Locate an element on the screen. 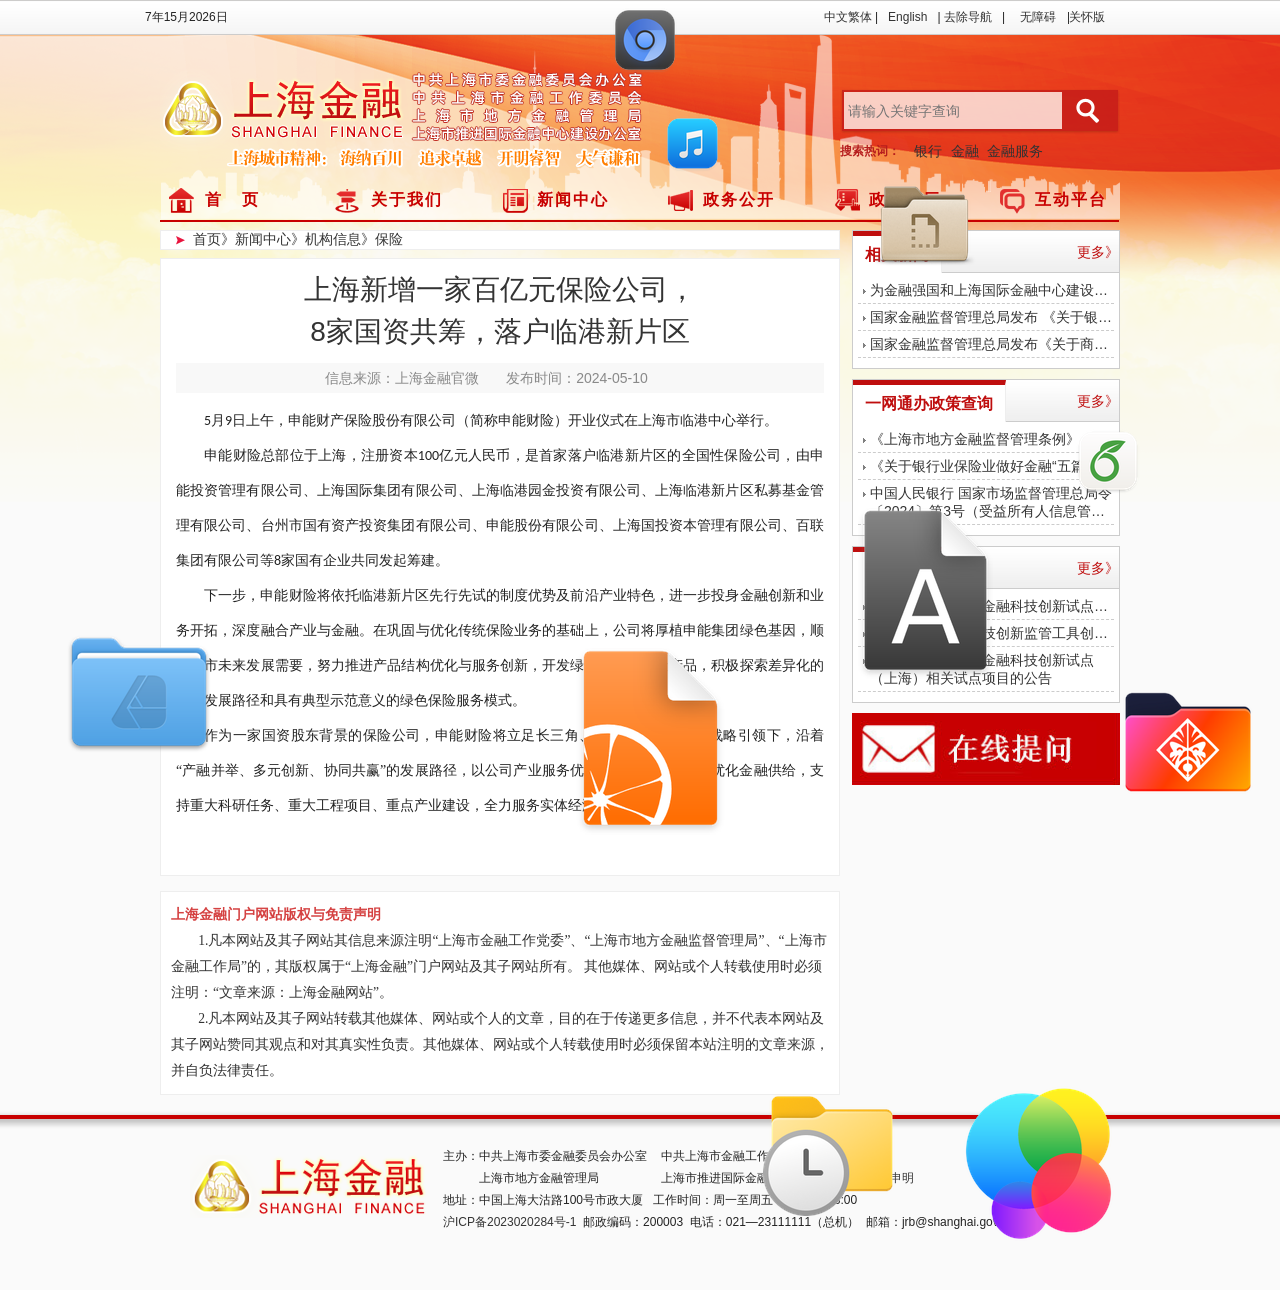 The width and height of the screenshot is (1280, 1290). a clementine music player file is located at coordinates (650, 741).